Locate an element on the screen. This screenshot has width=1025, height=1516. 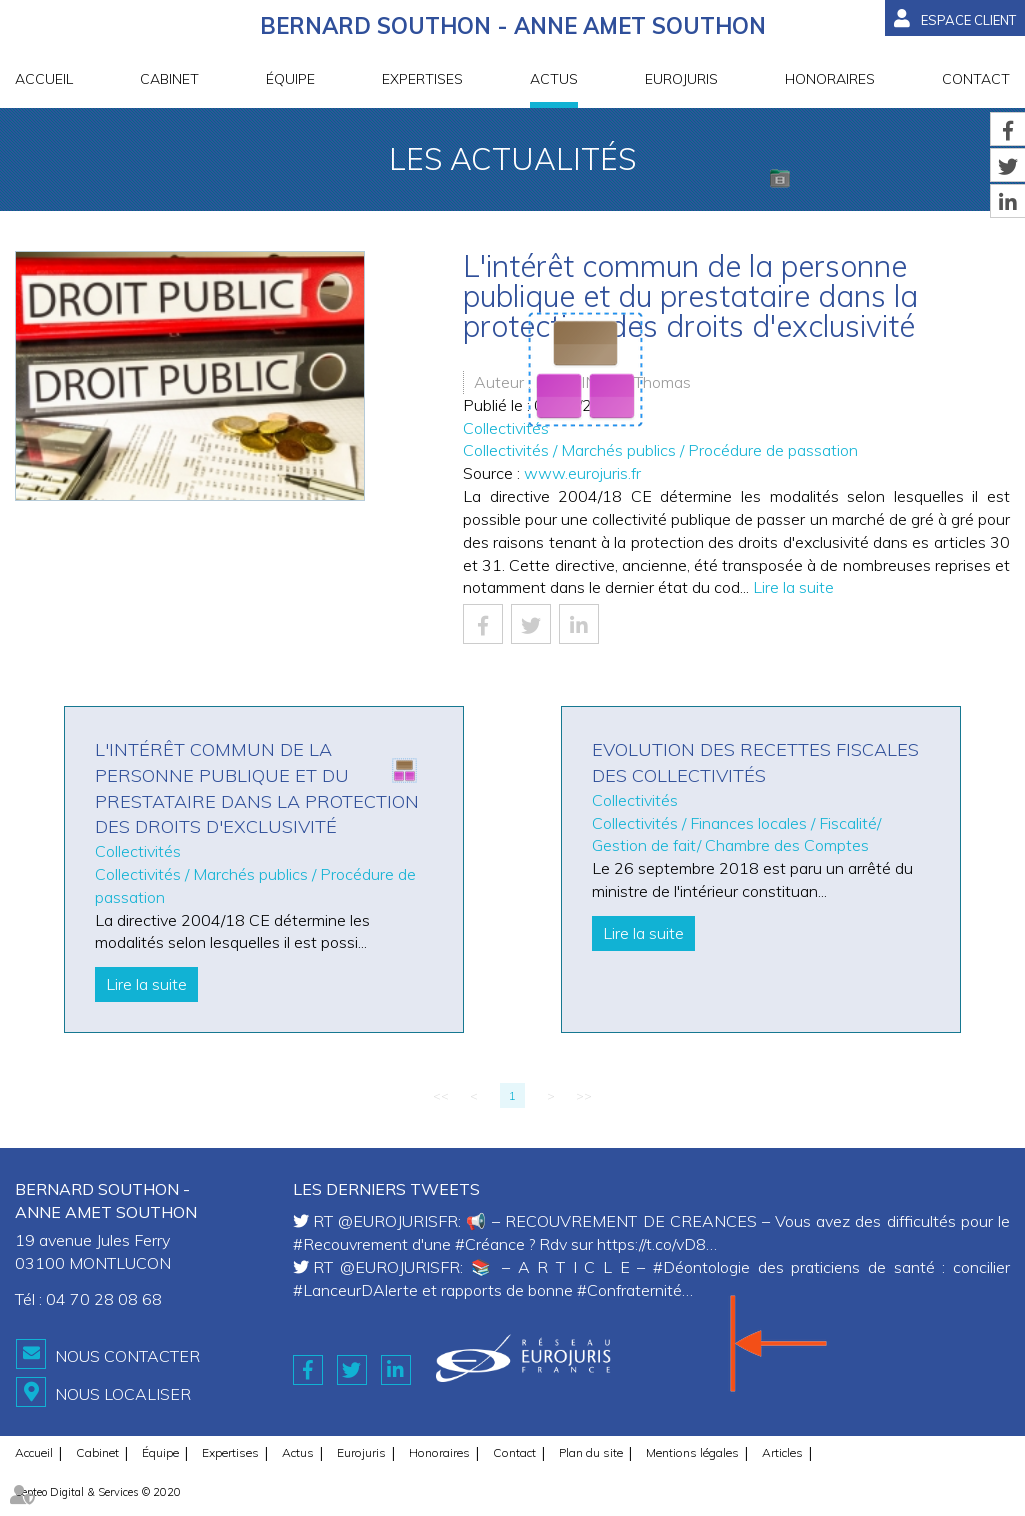
open your videos folder is located at coordinates (780, 178).